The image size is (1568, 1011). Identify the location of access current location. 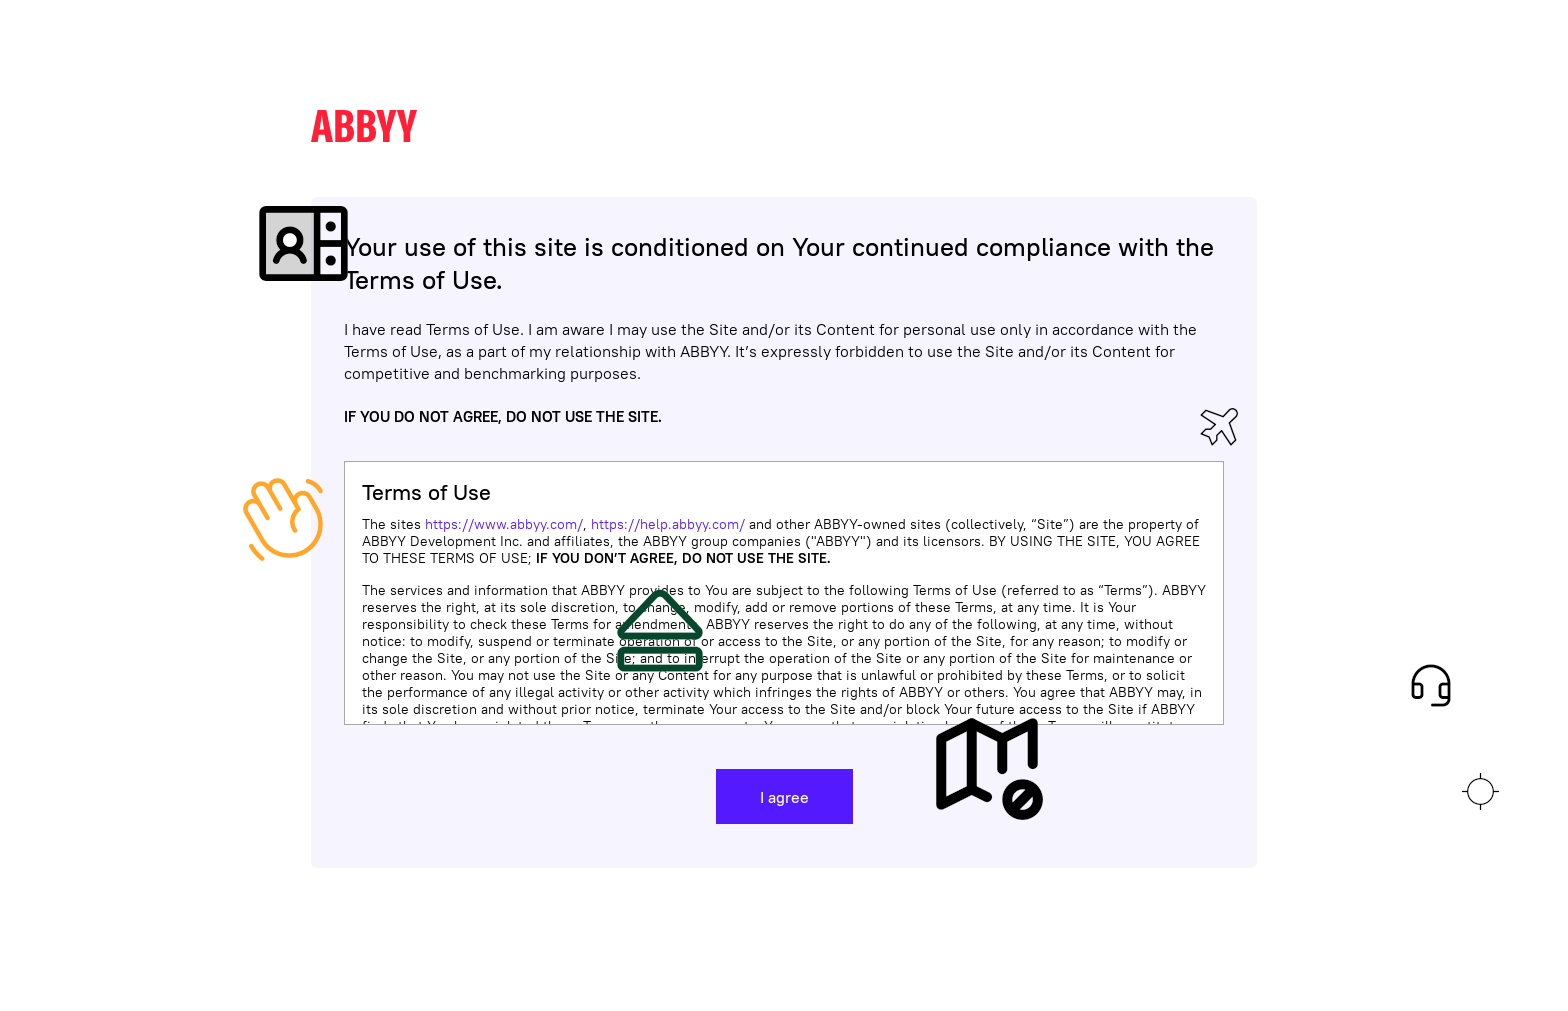
(1480, 791).